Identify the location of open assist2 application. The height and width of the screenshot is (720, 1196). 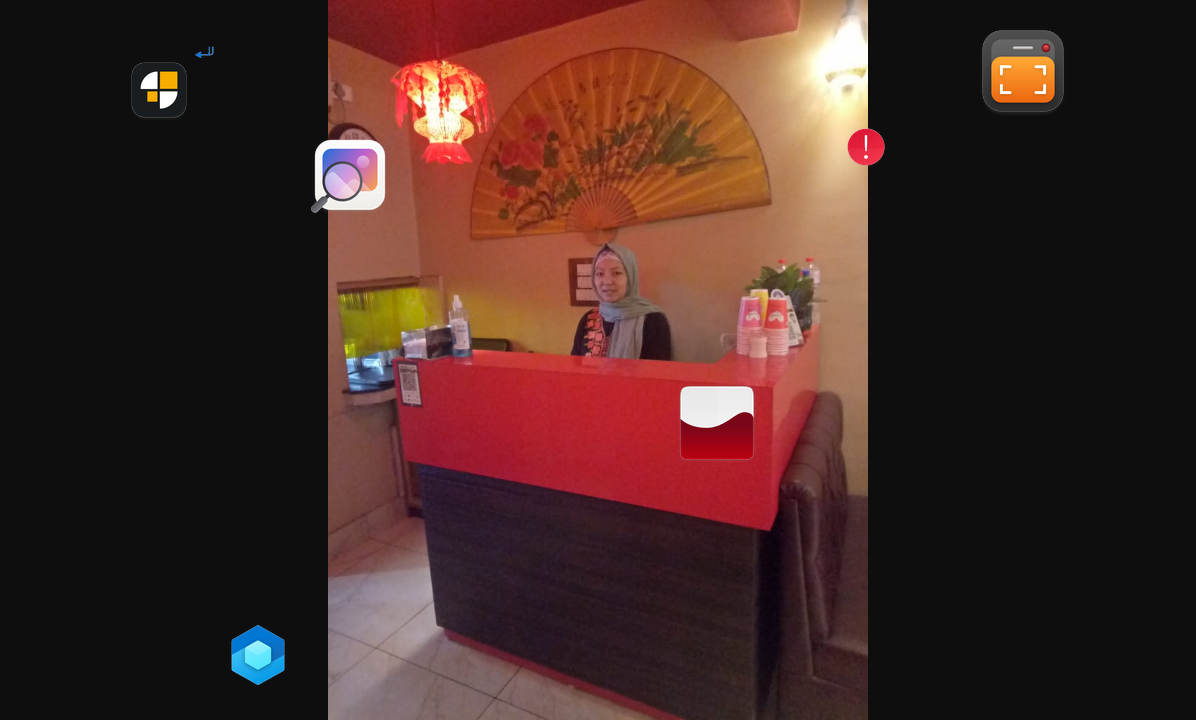
(258, 655).